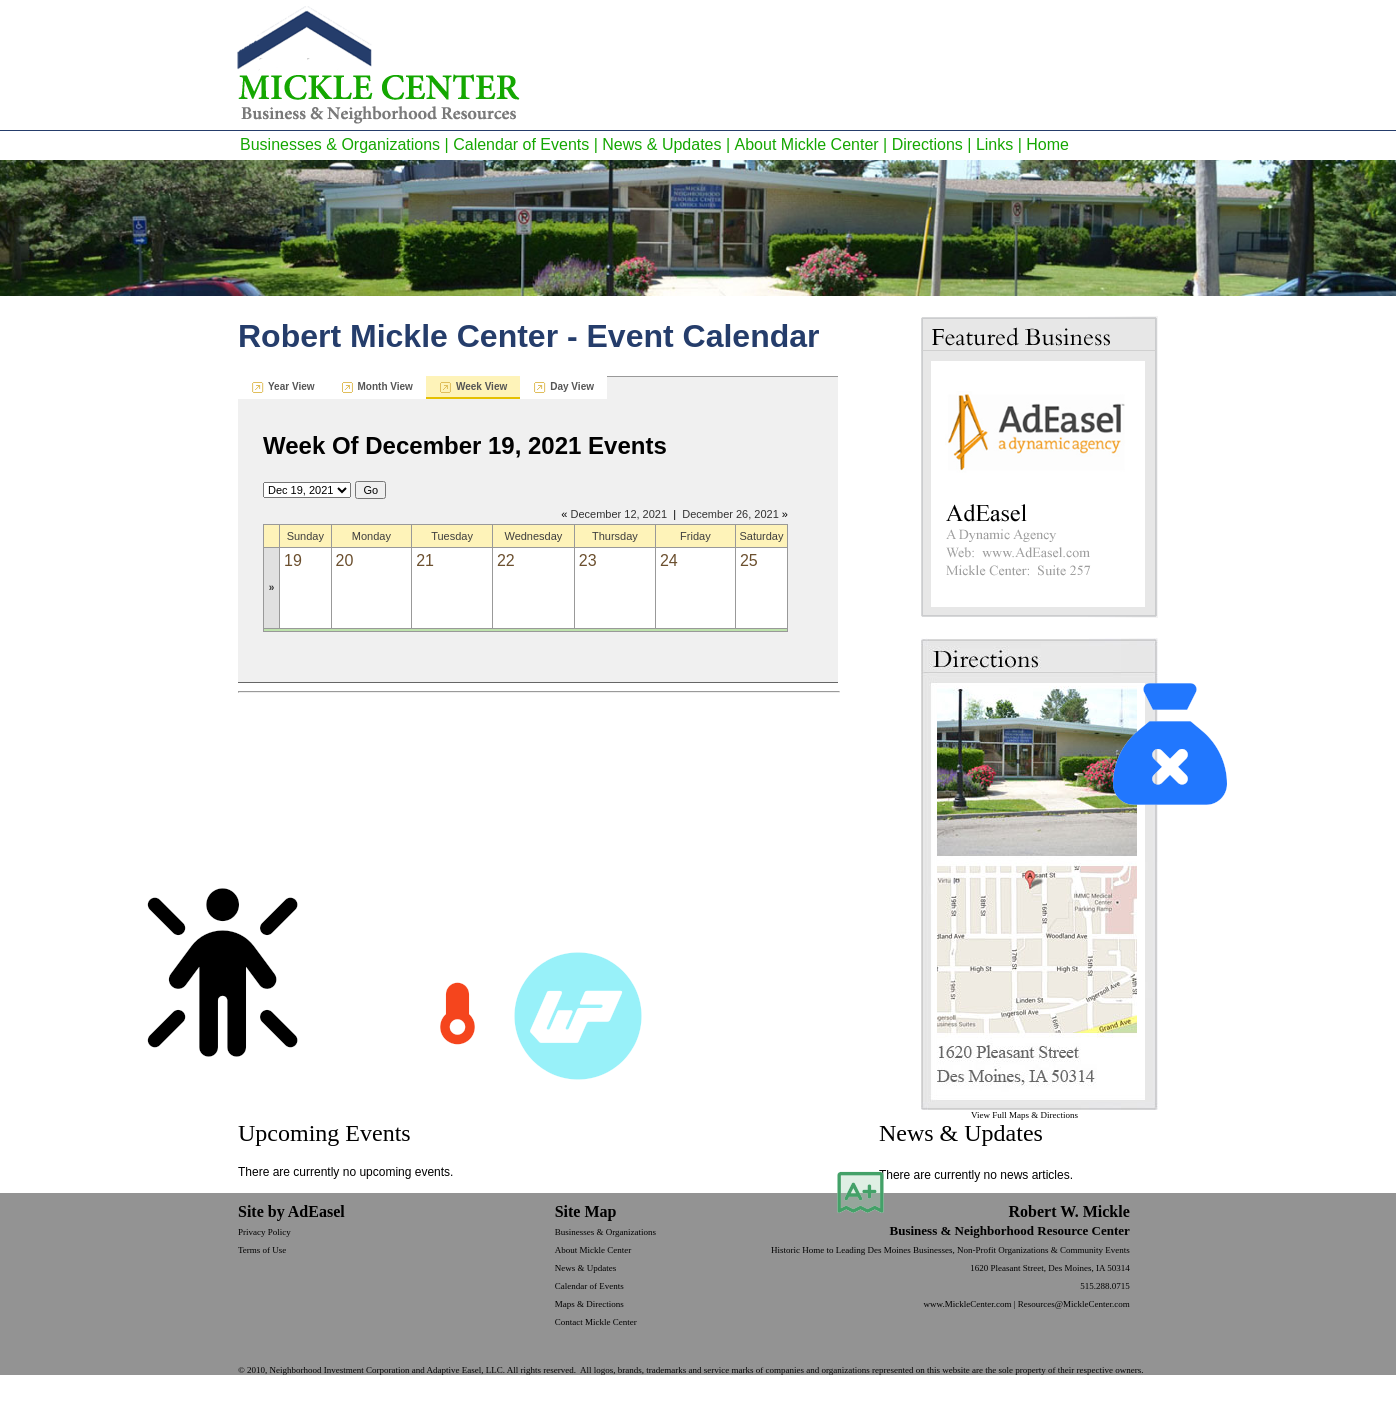 This screenshot has width=1396, height=1425. Describe the element at coordinates (578, 1016) in the screenshot. I see `rendact brand logo` at that location.